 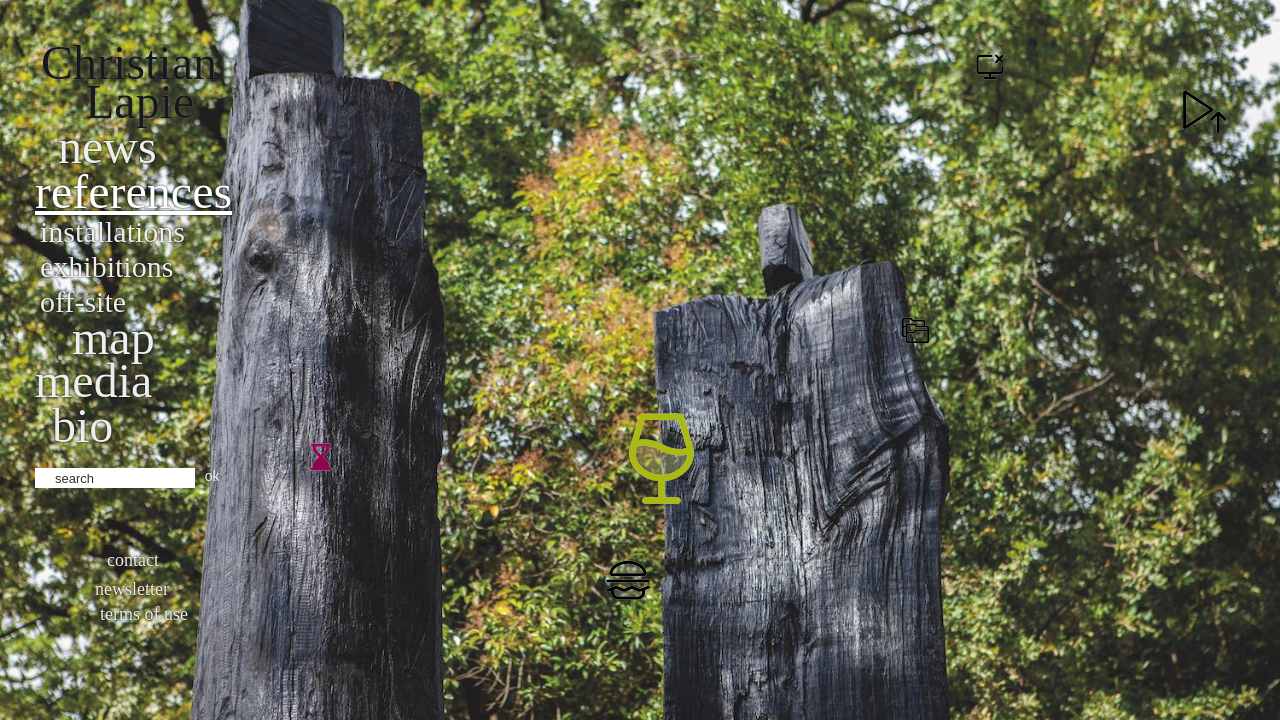 What do you see at coordinates (915, 329) in the screenshot?
I see `access project submodules` at bounding box center [915, 329].